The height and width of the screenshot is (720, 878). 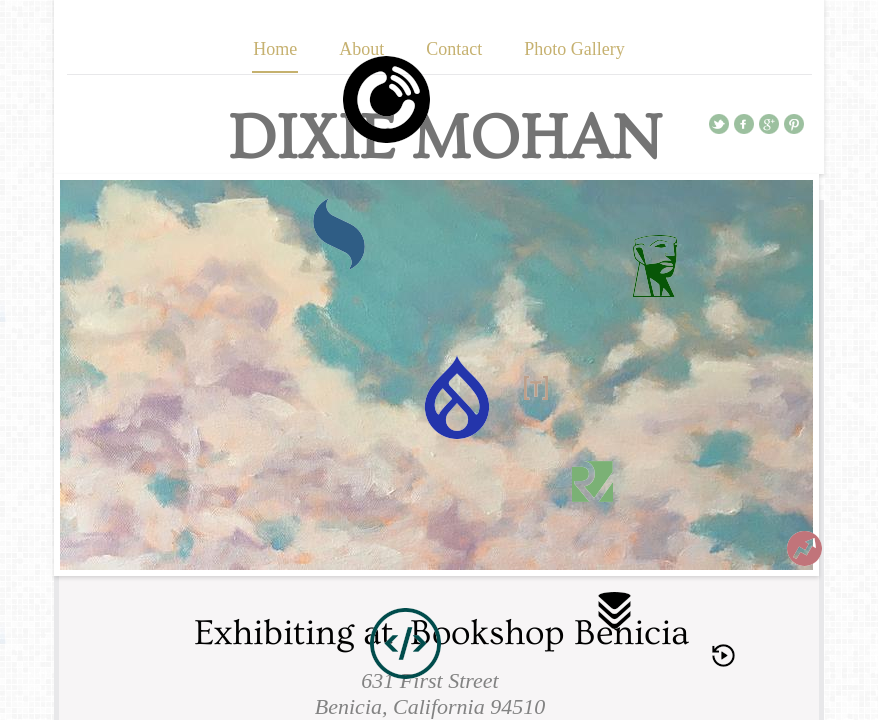 I want to click on kingston technology company logo, so click(x=655, y=266).